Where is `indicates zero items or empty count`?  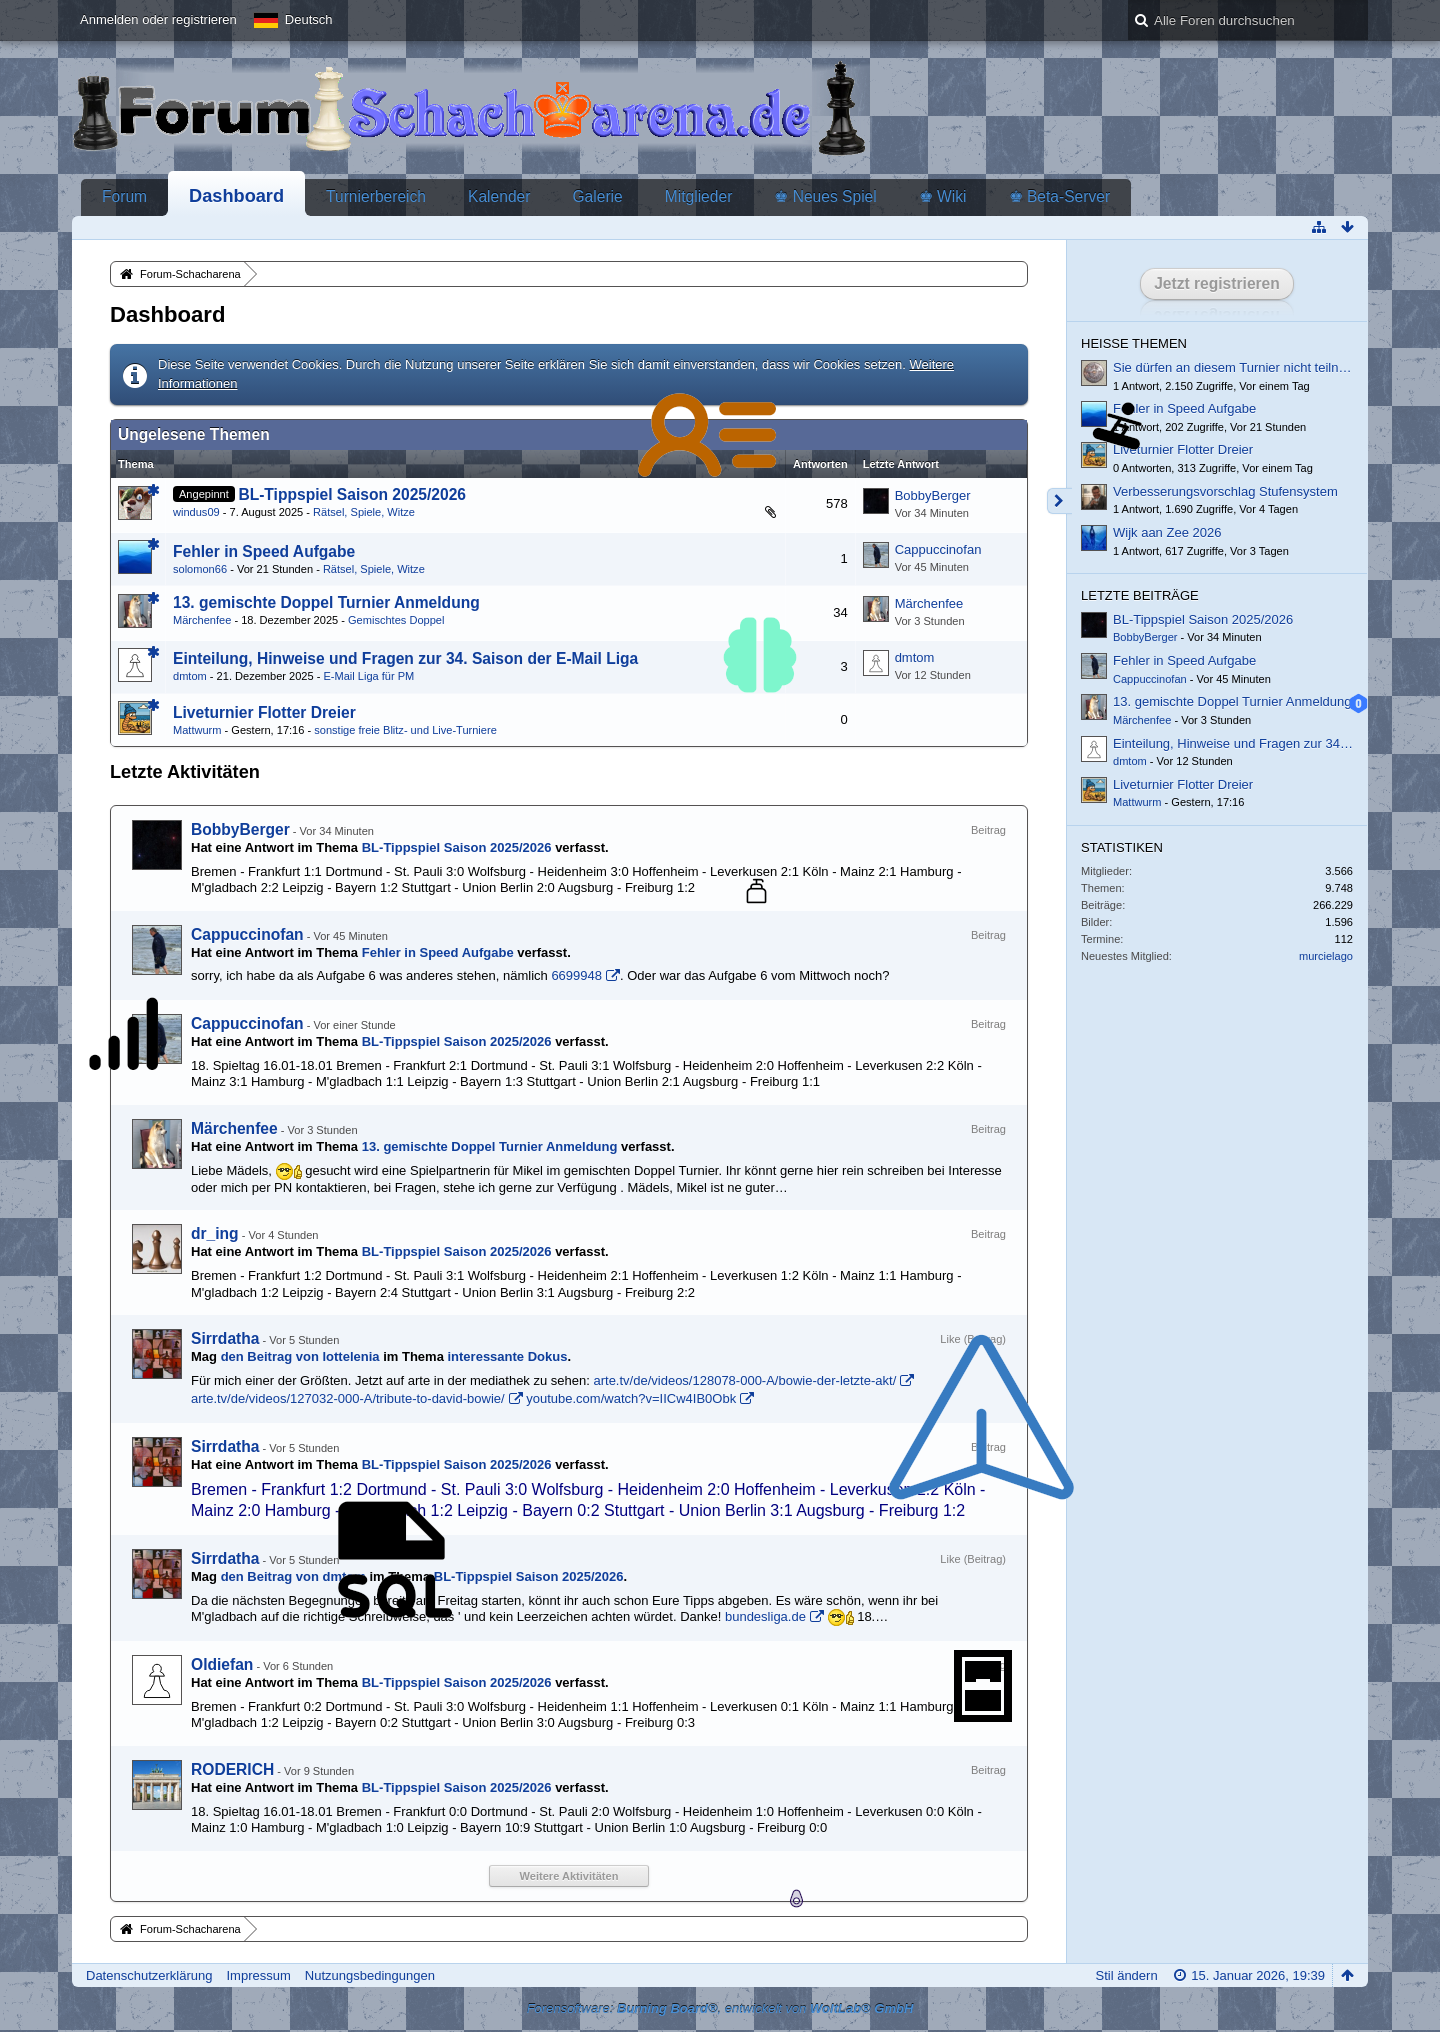 indicates zero items or empty count is located at coordinates (1358, 703).